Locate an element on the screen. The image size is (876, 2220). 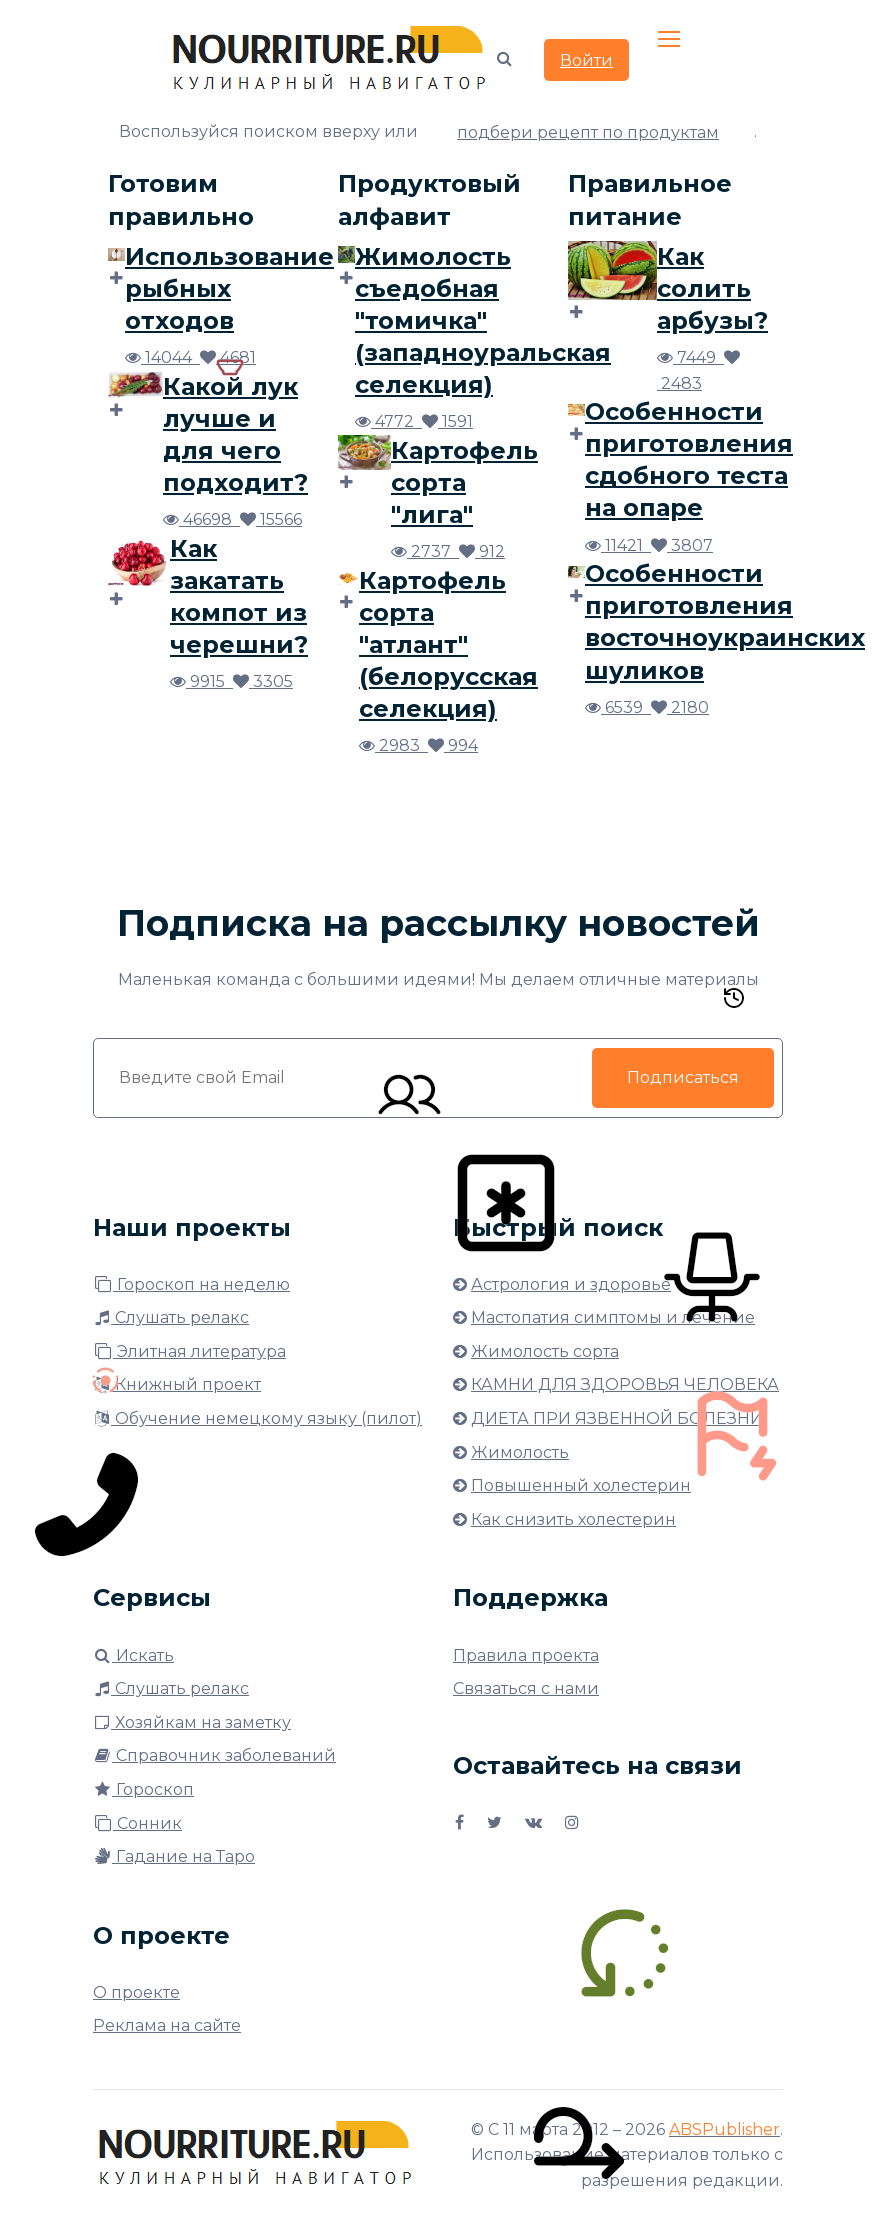
view your browsing or activity history is located at coordinates (734, 998).